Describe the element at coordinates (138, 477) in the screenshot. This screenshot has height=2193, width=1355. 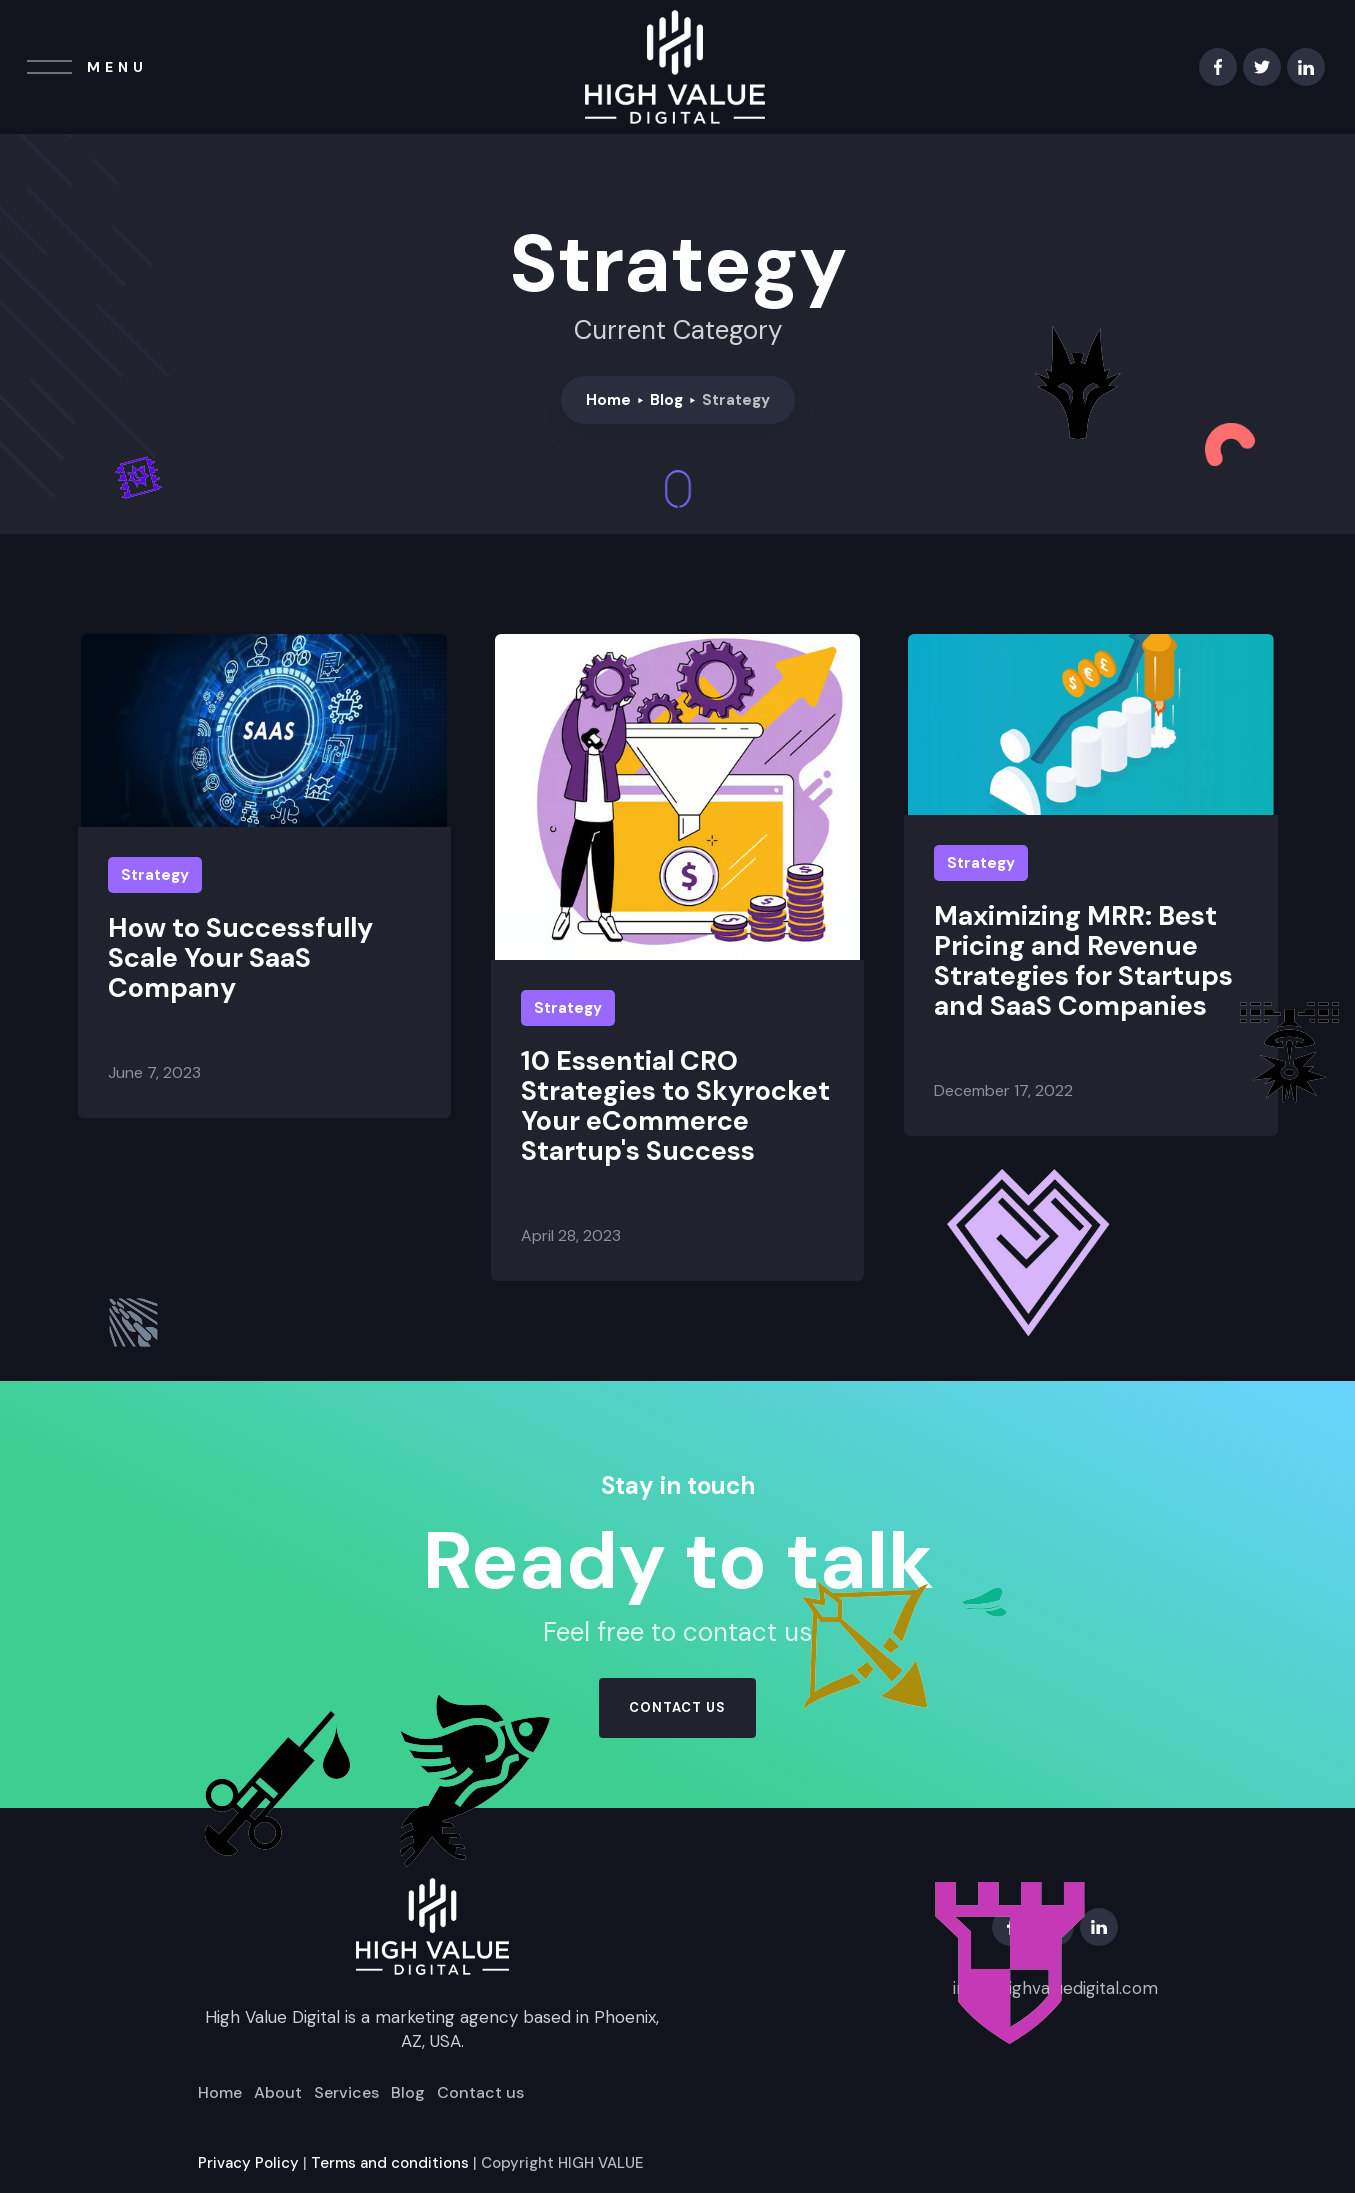
I see `indicates CPU or processor damage` at that location.